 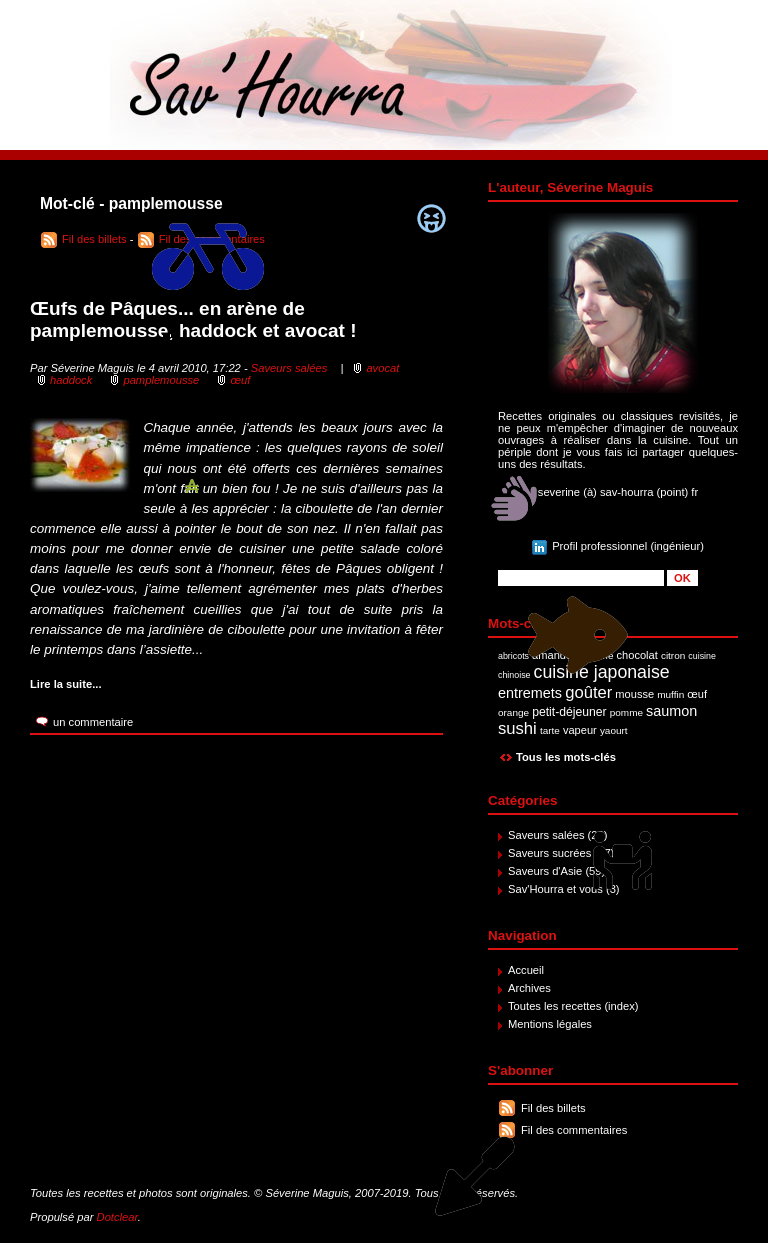 What do you see at coordinates (472, 1178) in the screenshot?
I see `access gardening or landscaping tools` at bounding box center [472, 1178].